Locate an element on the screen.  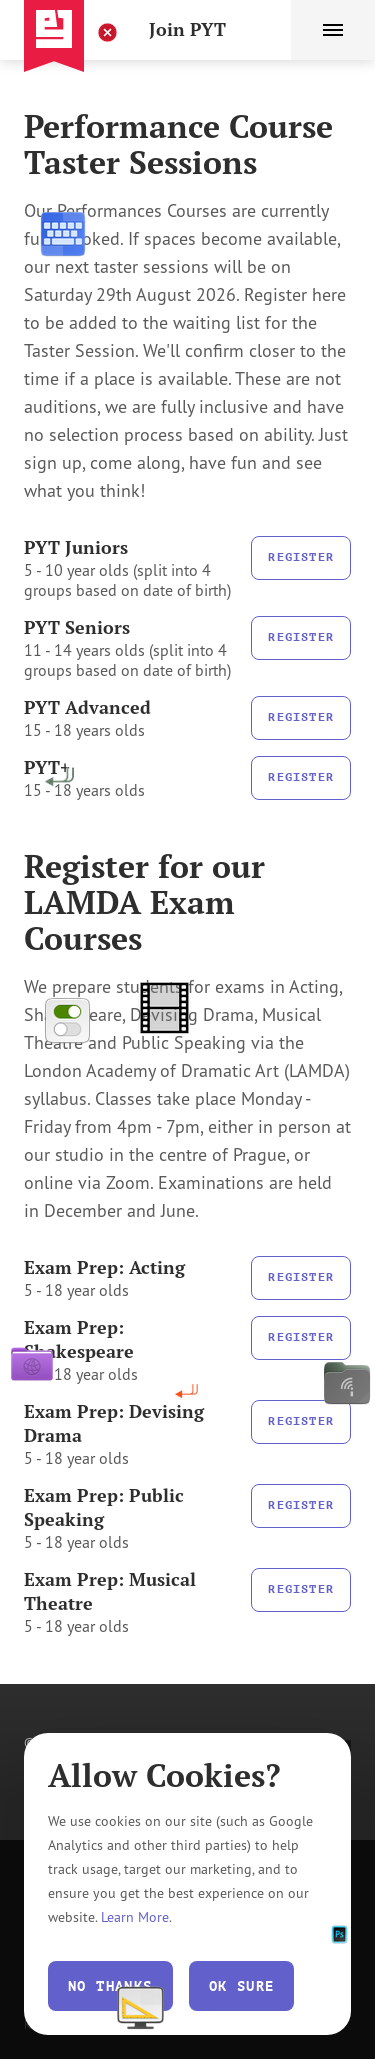
configure keyboard and input settings is located at coordinates (63, 234).